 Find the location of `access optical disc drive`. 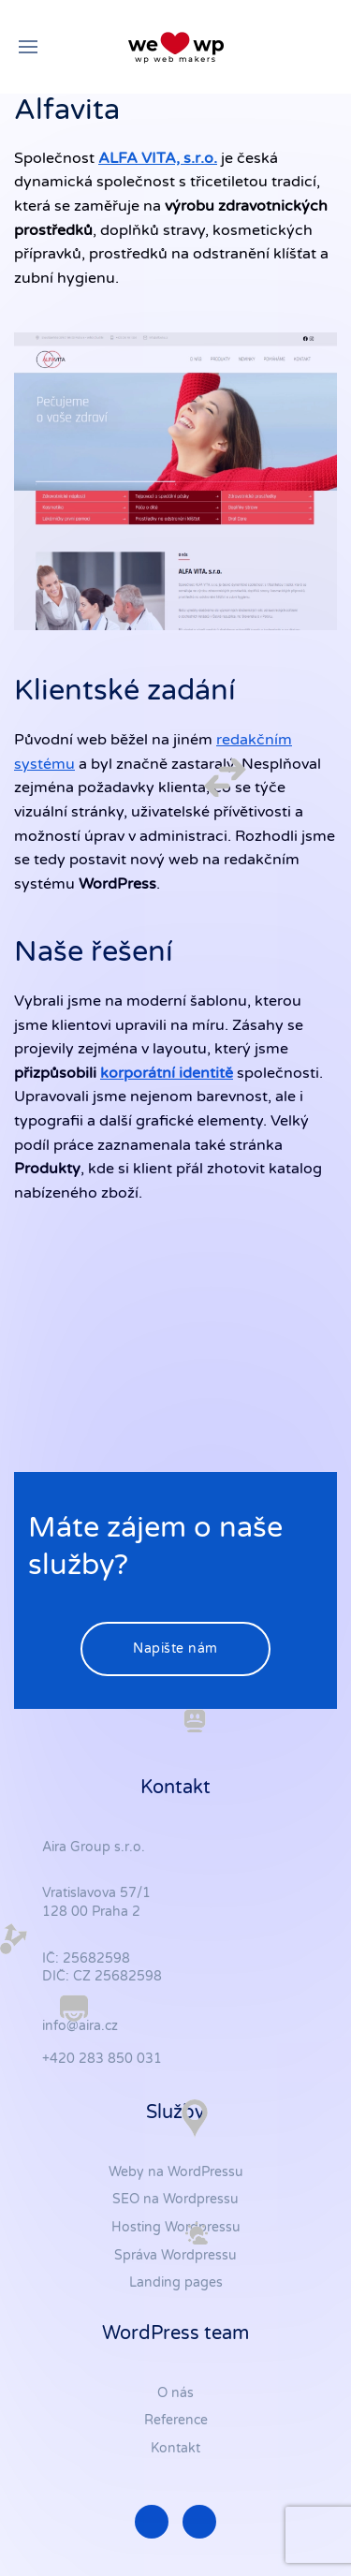

access optical disc drive is located at coordinates (74, 2008).